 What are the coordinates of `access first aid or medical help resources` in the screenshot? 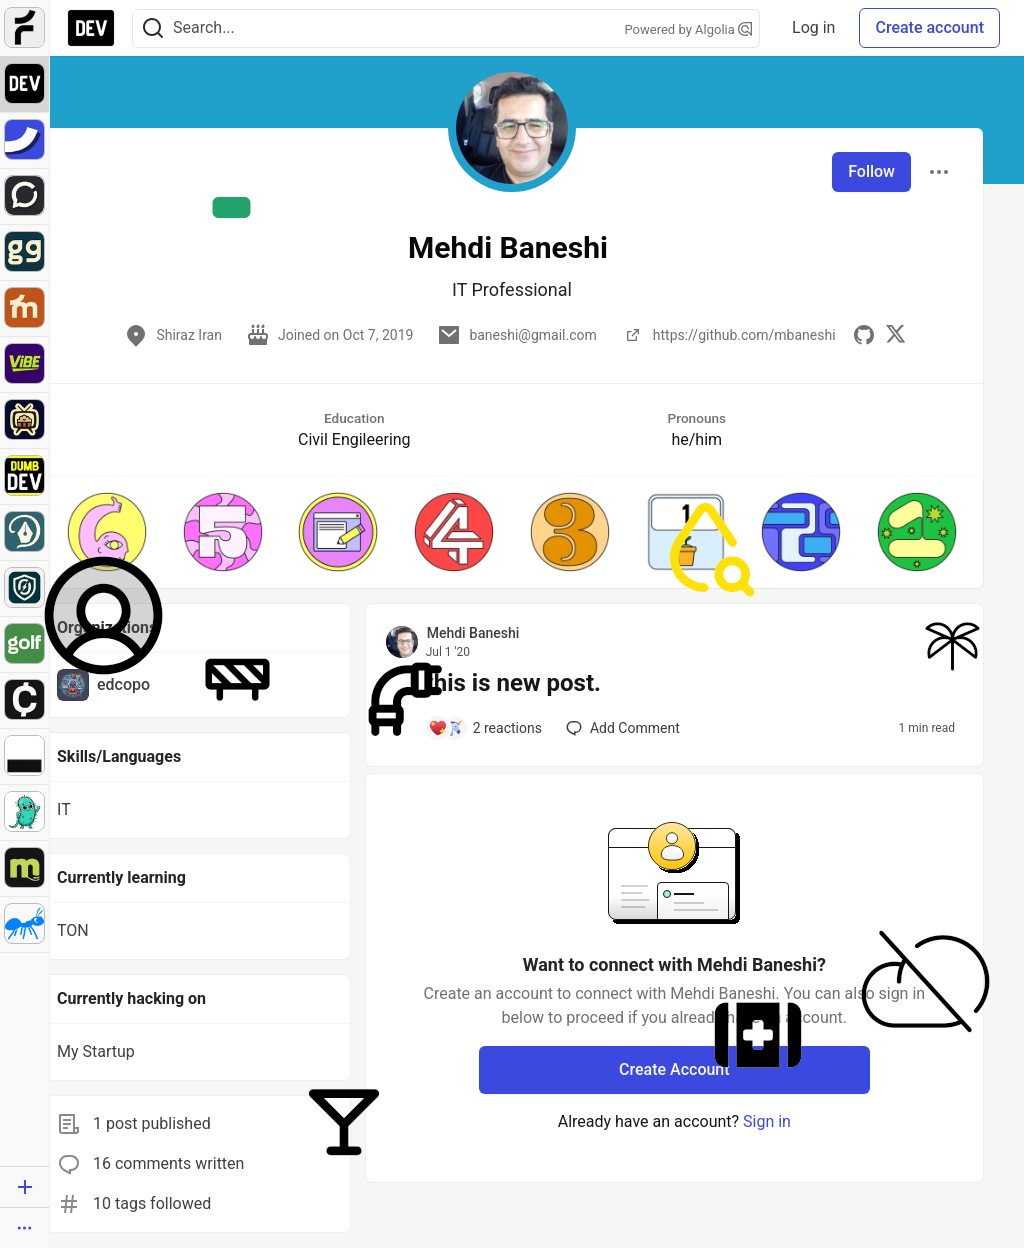 It's located at (758, 1035).